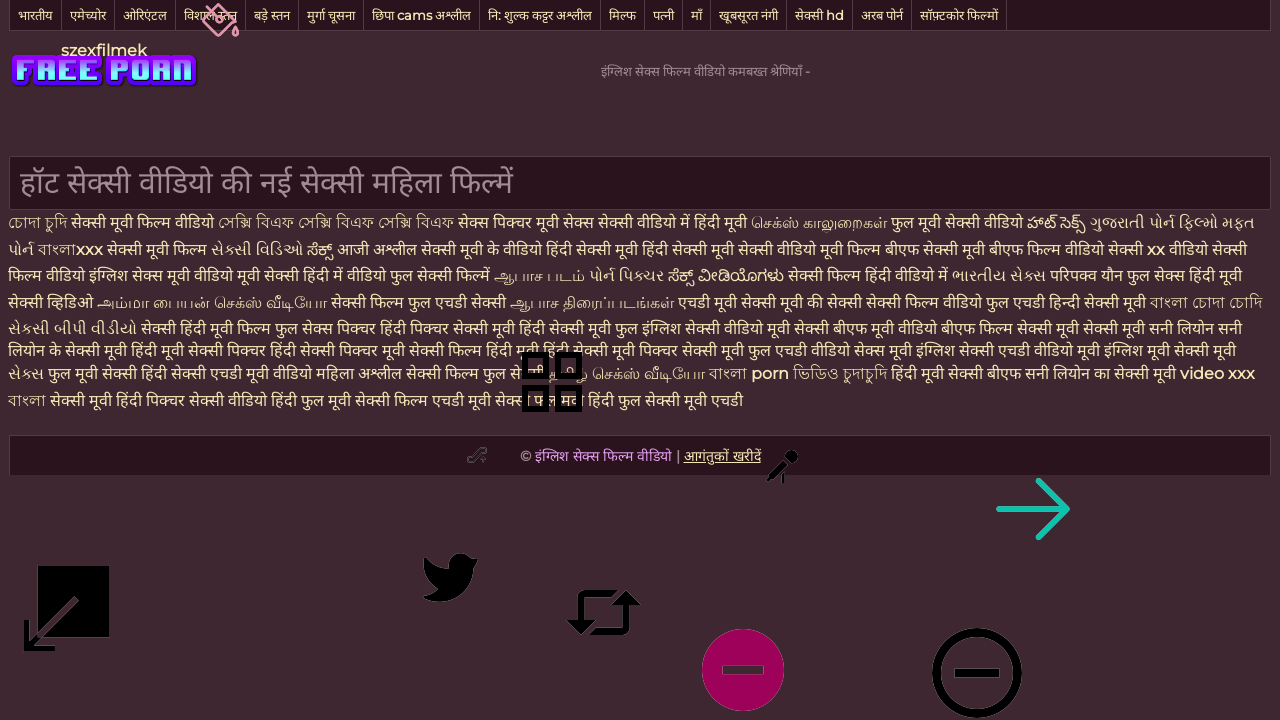 The height and width of the screenshot is (720, 1280). I want to click on indicates escalator going up, so click(477, 455).